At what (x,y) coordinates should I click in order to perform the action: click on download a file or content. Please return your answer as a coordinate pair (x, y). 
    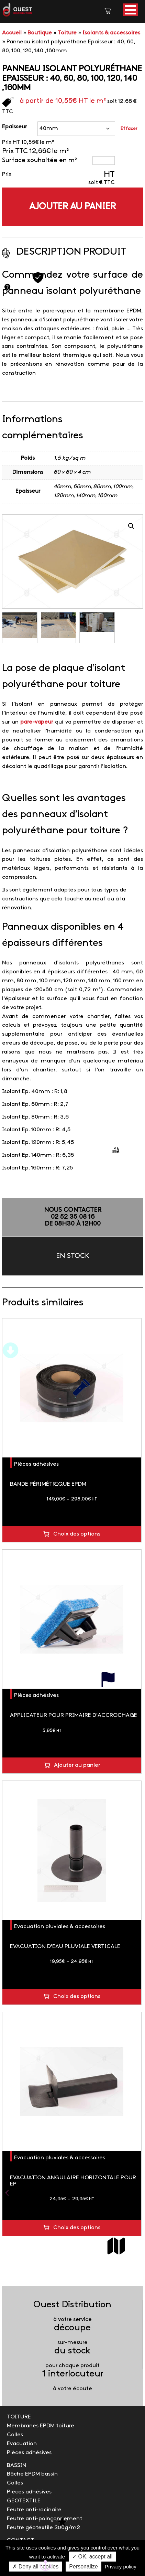
    Looking at the image, I should click on (10, 1350).